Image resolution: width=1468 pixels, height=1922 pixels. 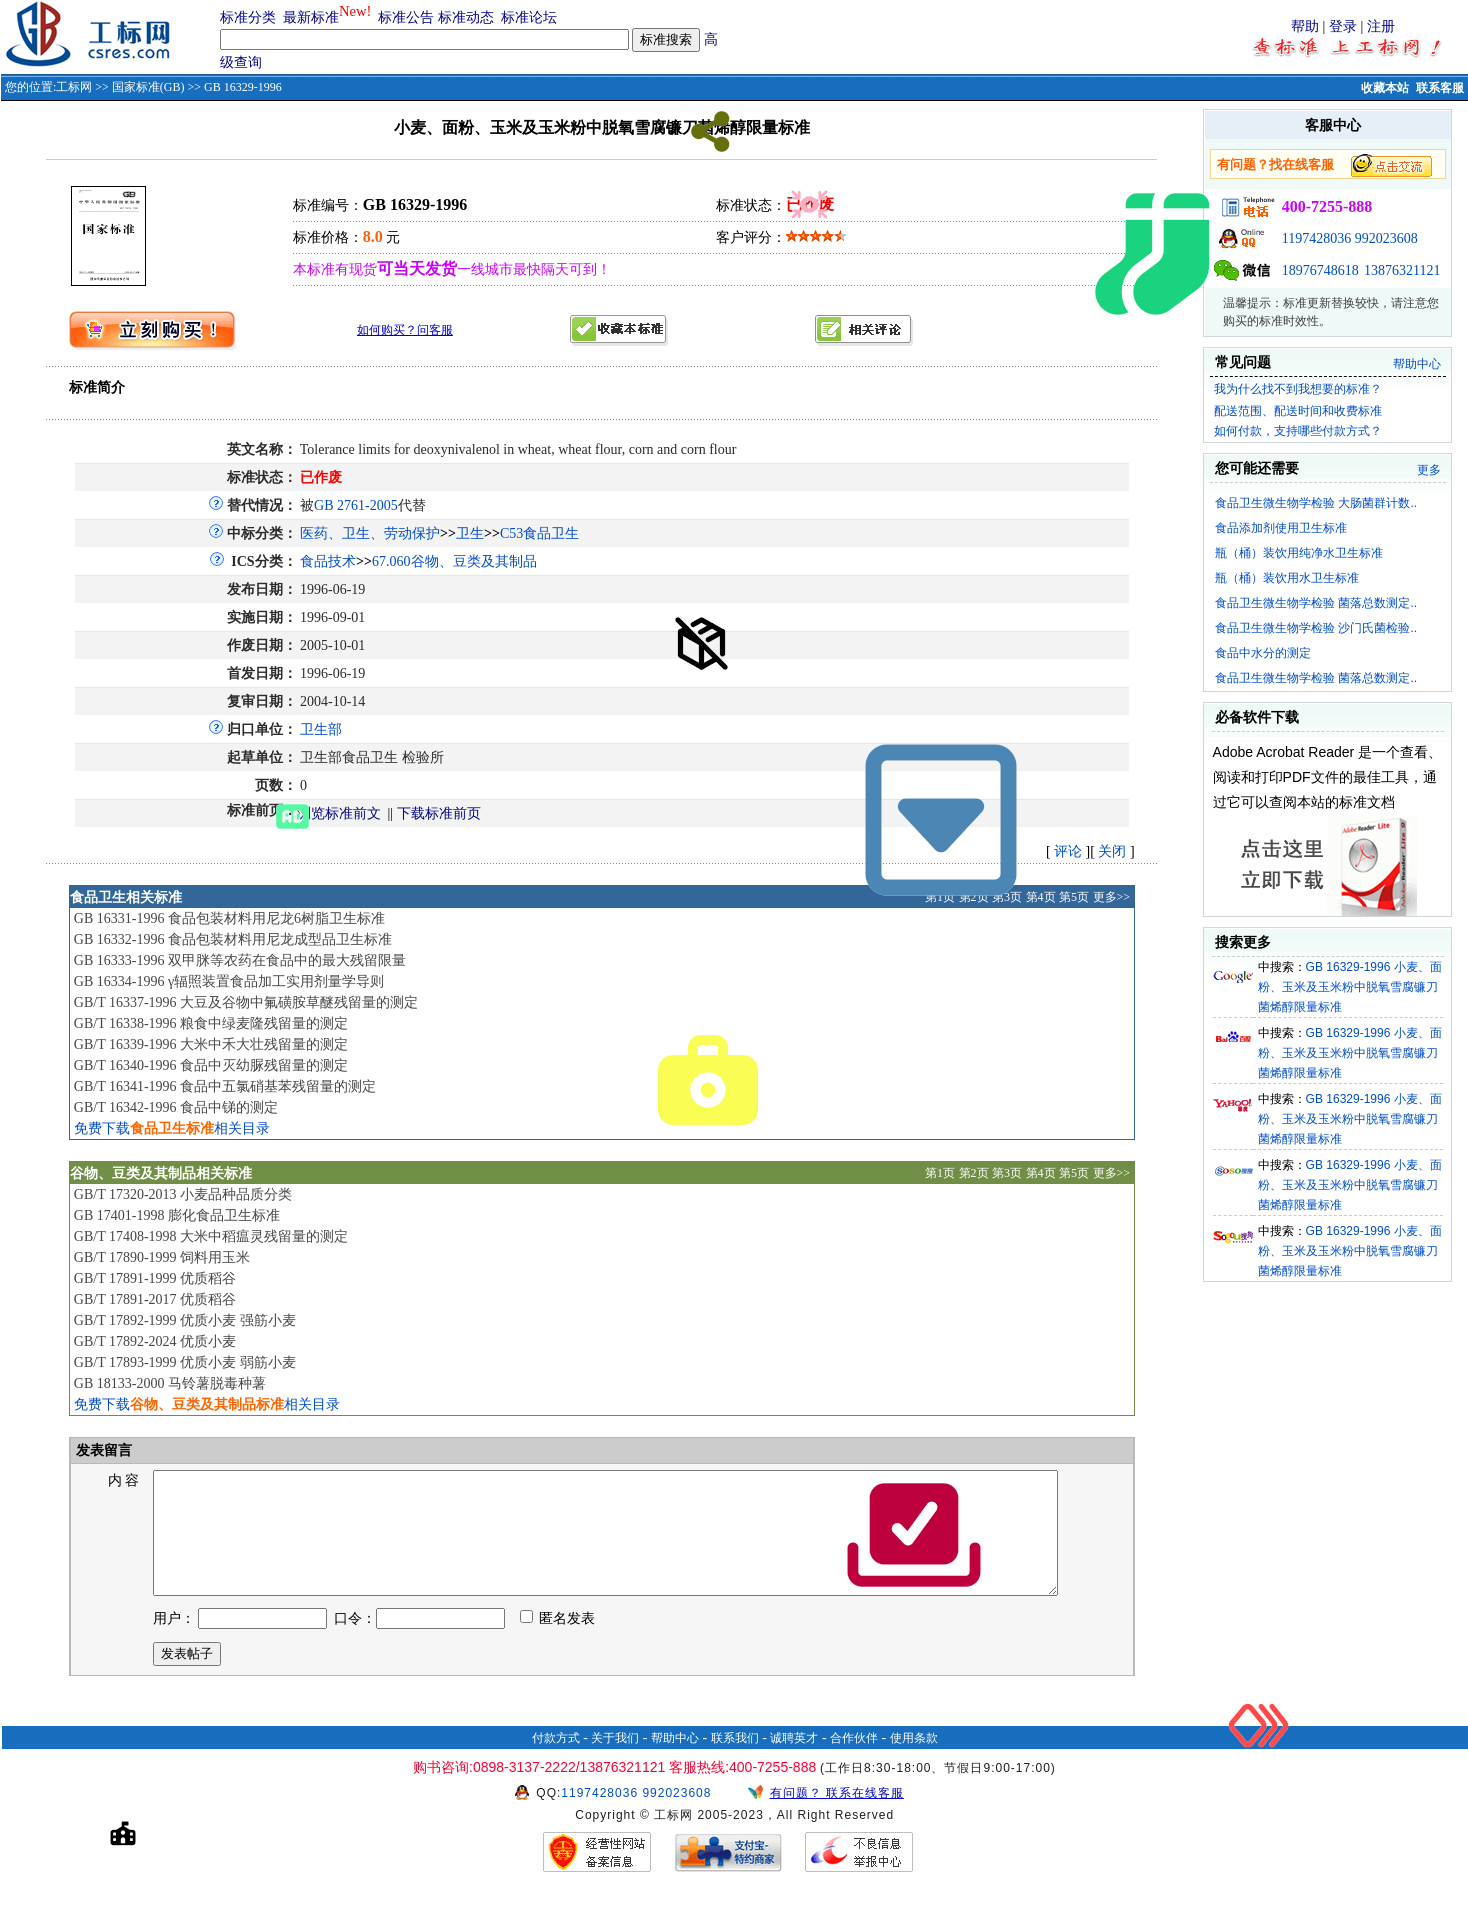 I want to click on enable audio description for accessibility, so click(x=292, y=816).